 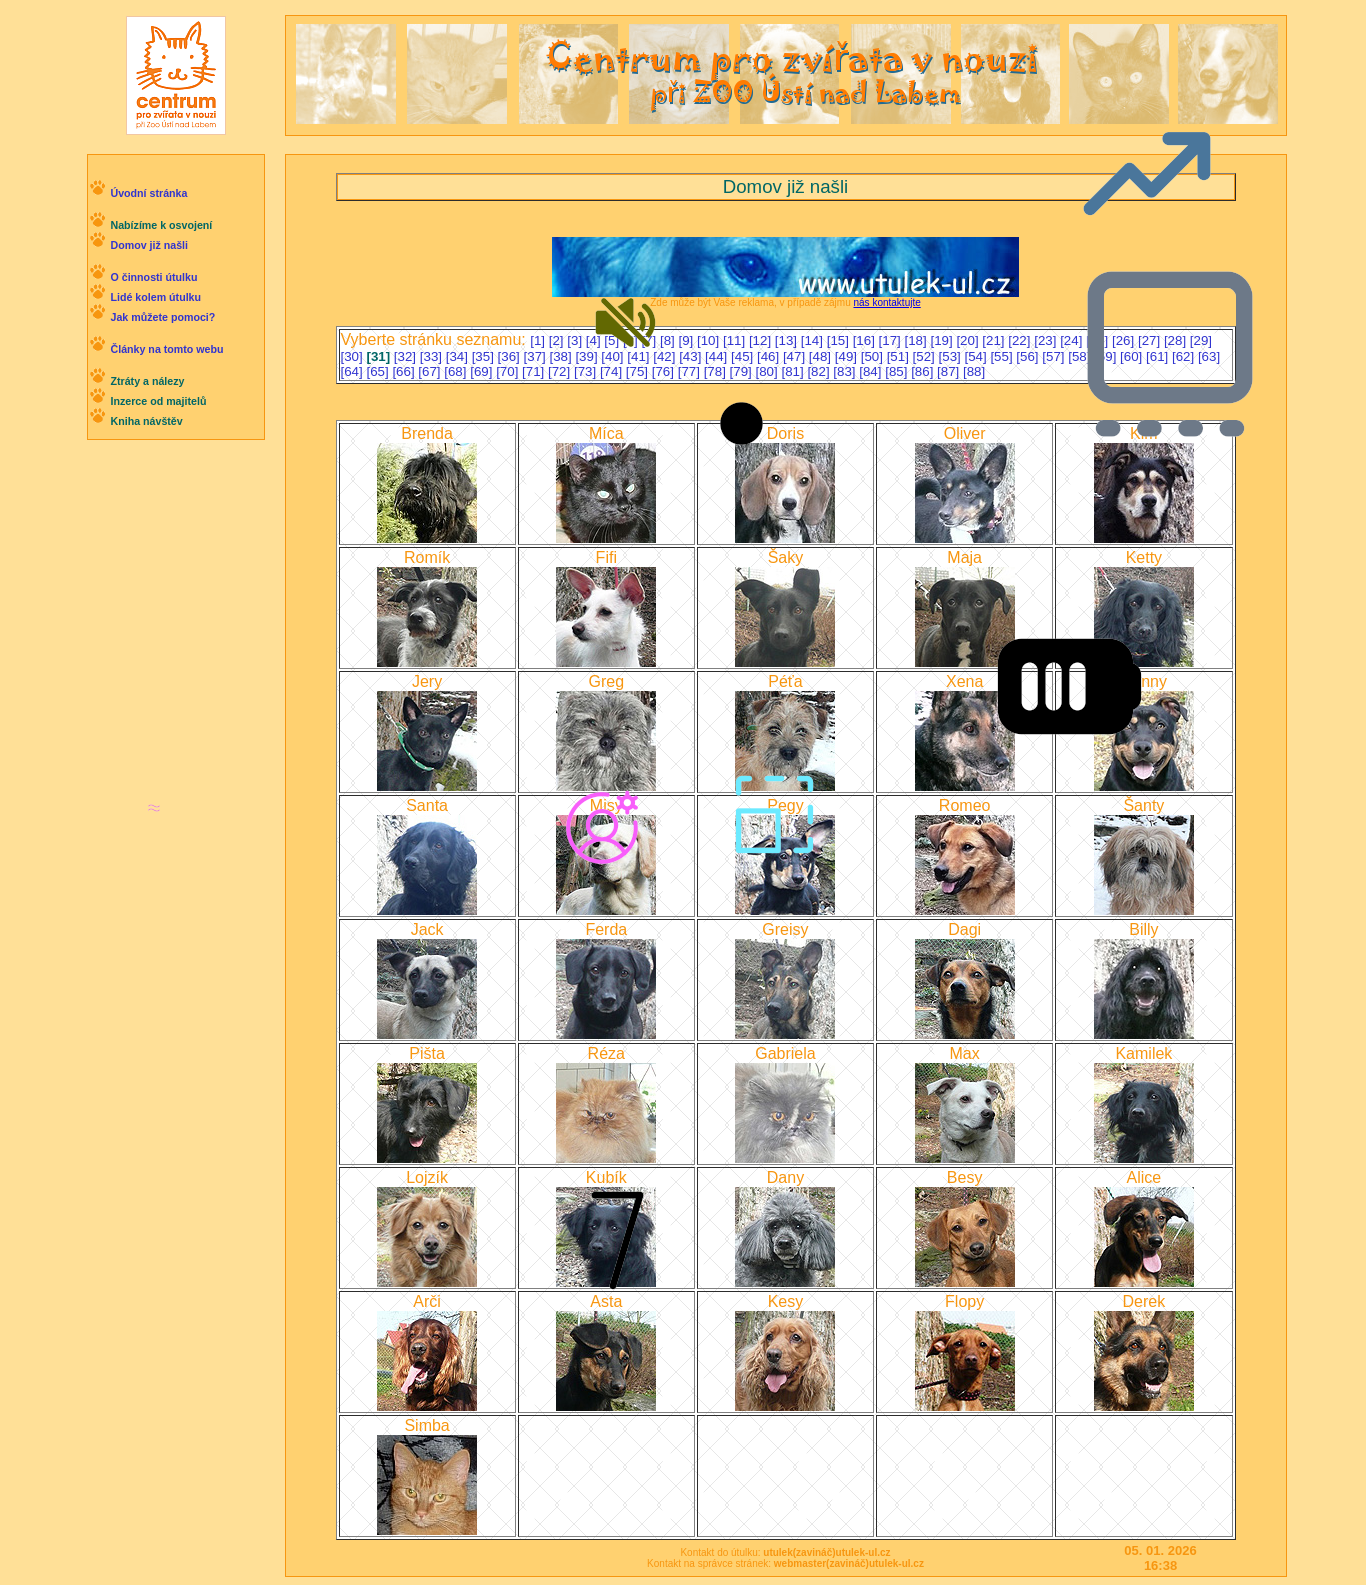 What do you see at coordinates (625, 322) in the screenshot?
I see `mute audio` at bounding box center [625, 322].